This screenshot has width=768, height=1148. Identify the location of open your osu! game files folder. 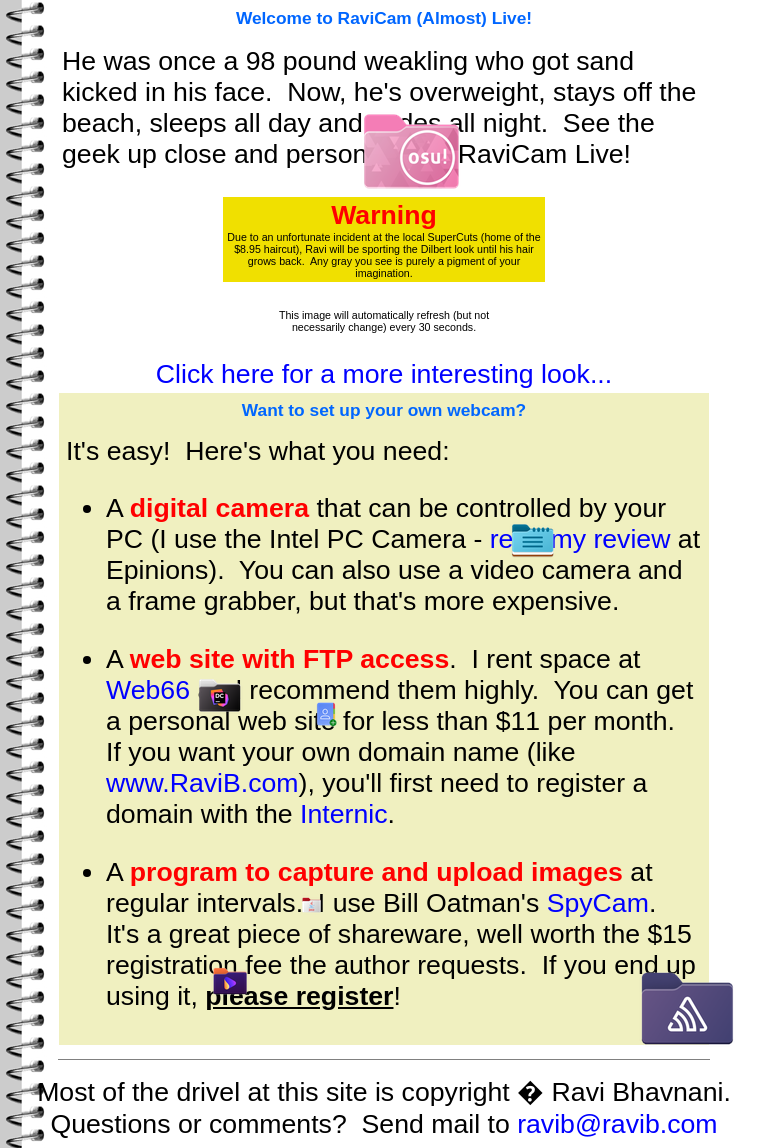
(411, 154).